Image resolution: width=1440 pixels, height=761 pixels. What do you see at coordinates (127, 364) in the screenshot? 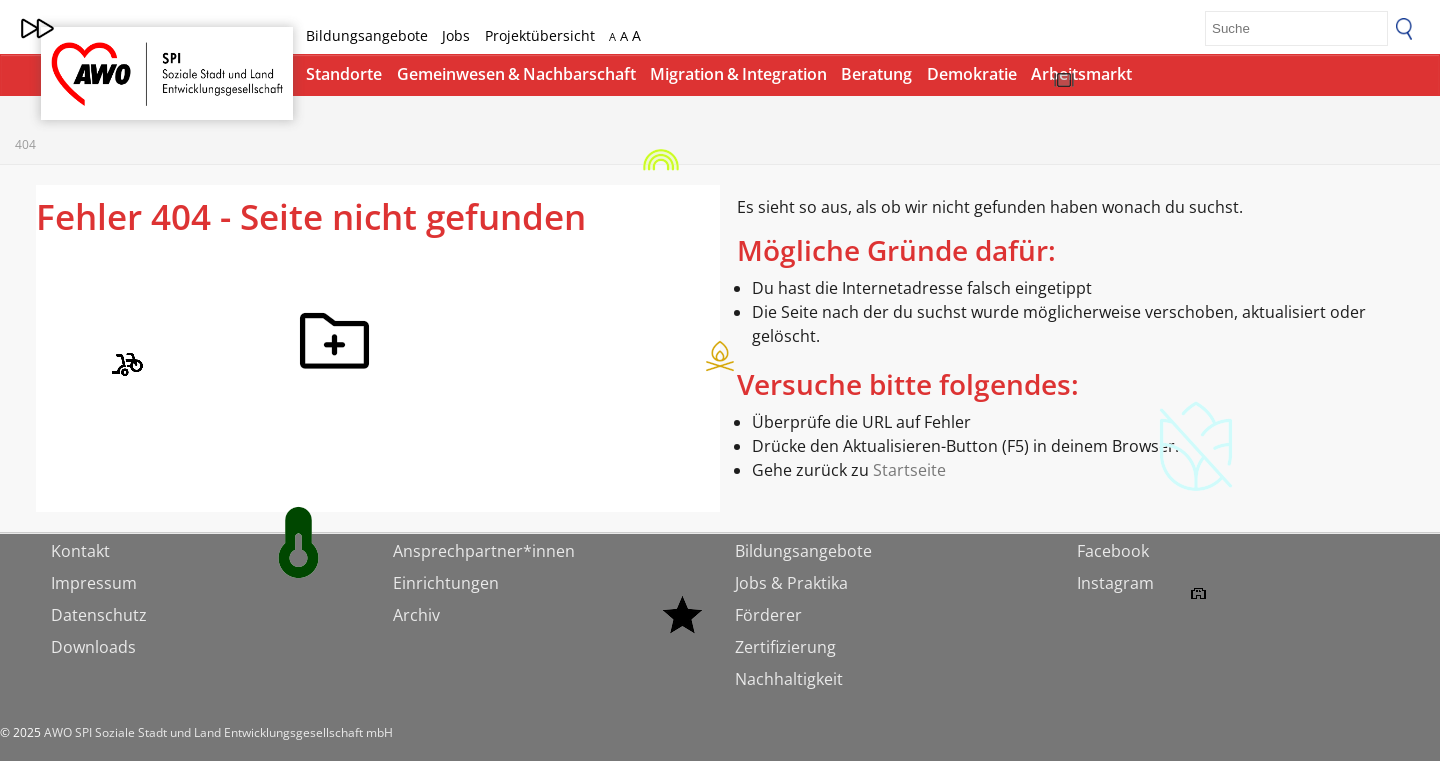
I see `view bike and scooter rental options` at bounding box center [127, 364].